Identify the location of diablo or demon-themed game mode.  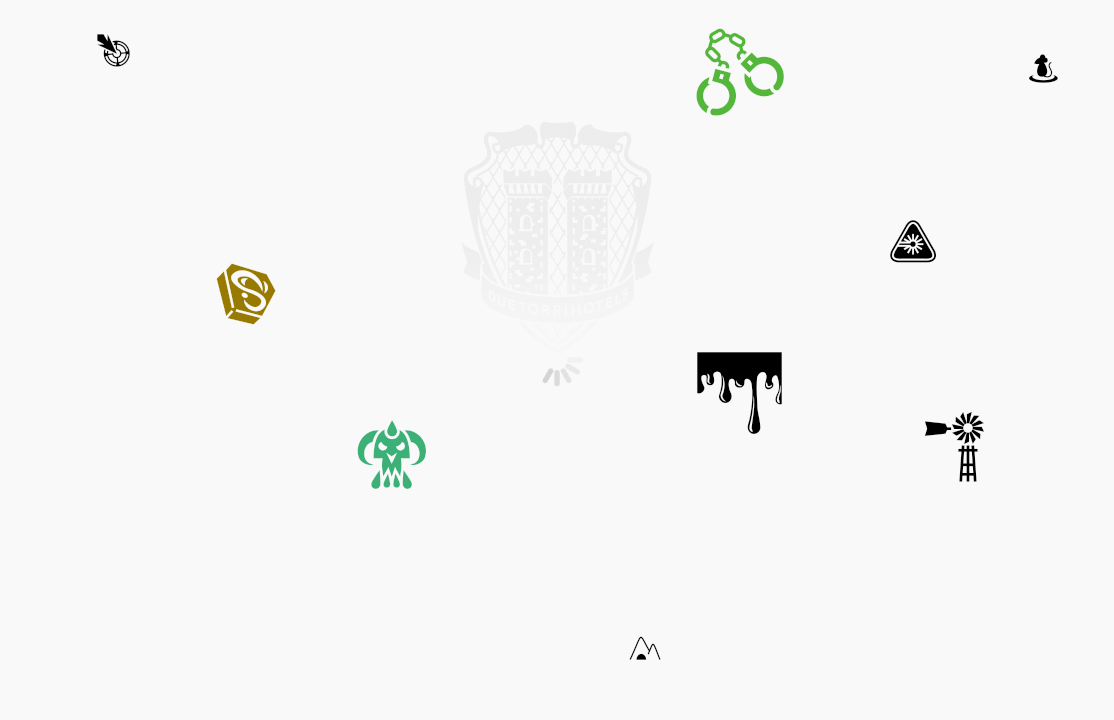
(392, 455).